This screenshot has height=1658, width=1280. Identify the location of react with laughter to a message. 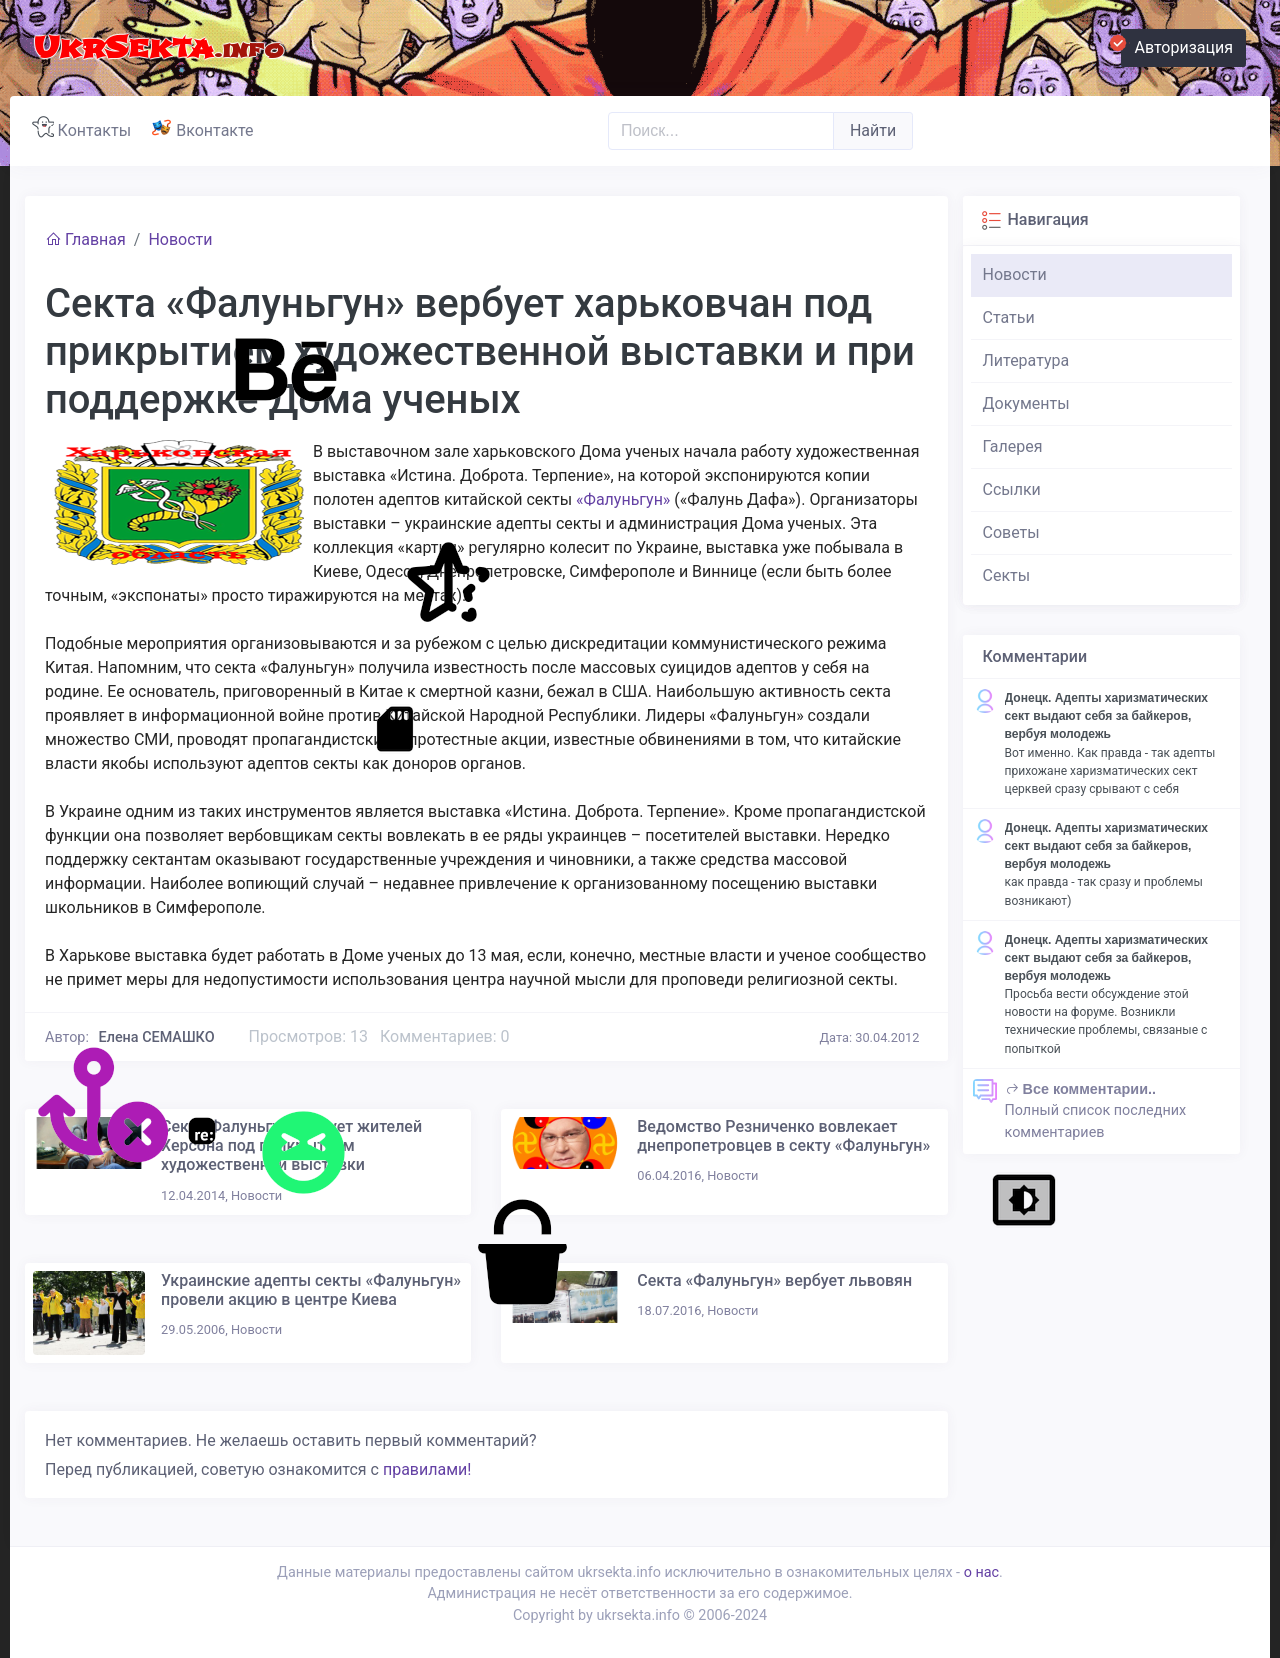
(303, 1152).